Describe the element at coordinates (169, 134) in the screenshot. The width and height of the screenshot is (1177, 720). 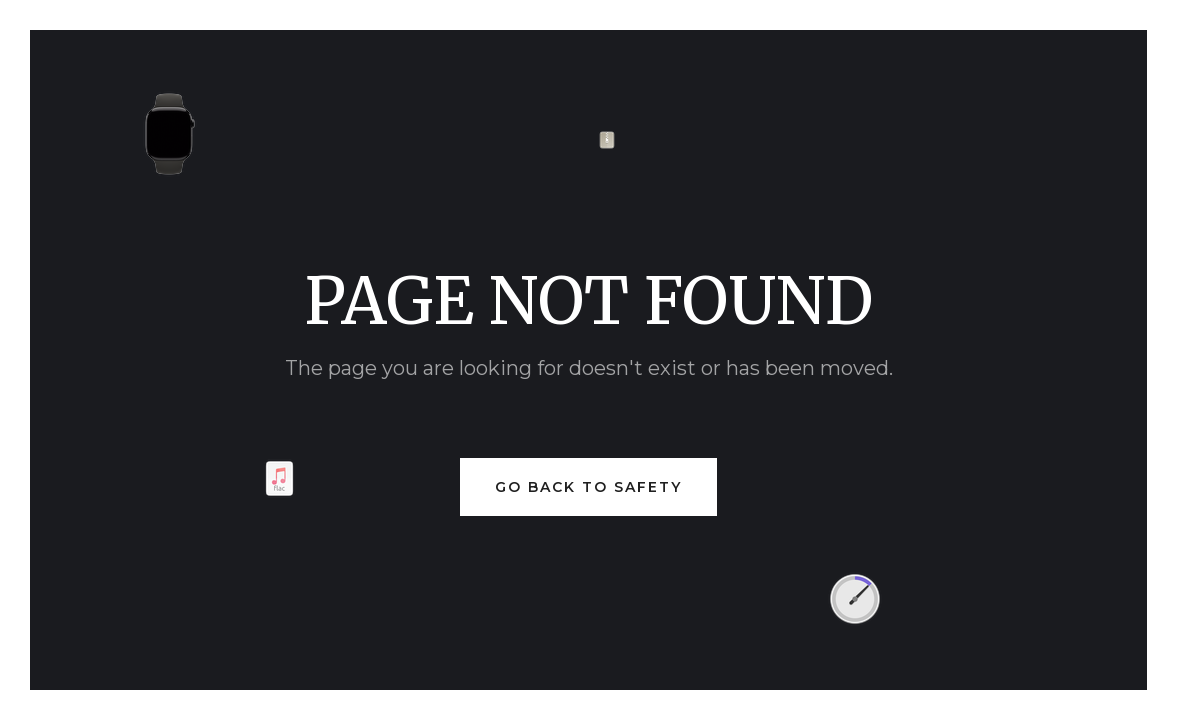
I see `apple watch series 10 device icon` at that location.